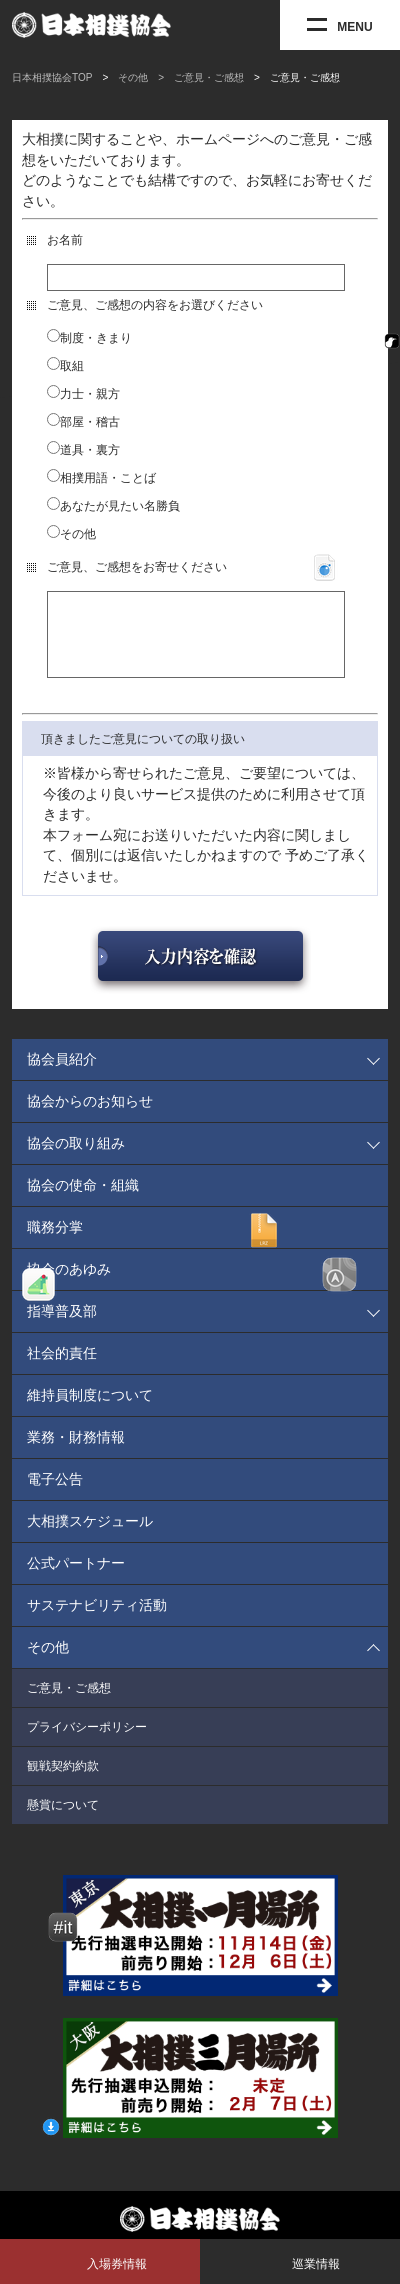 Image resolution: width=400 pixels, height=2284 pixels. What do you see at coordinates (392, 341) in the screenshot?
I see `open cinny matrix messaging client` at bounding box center [392, 341].